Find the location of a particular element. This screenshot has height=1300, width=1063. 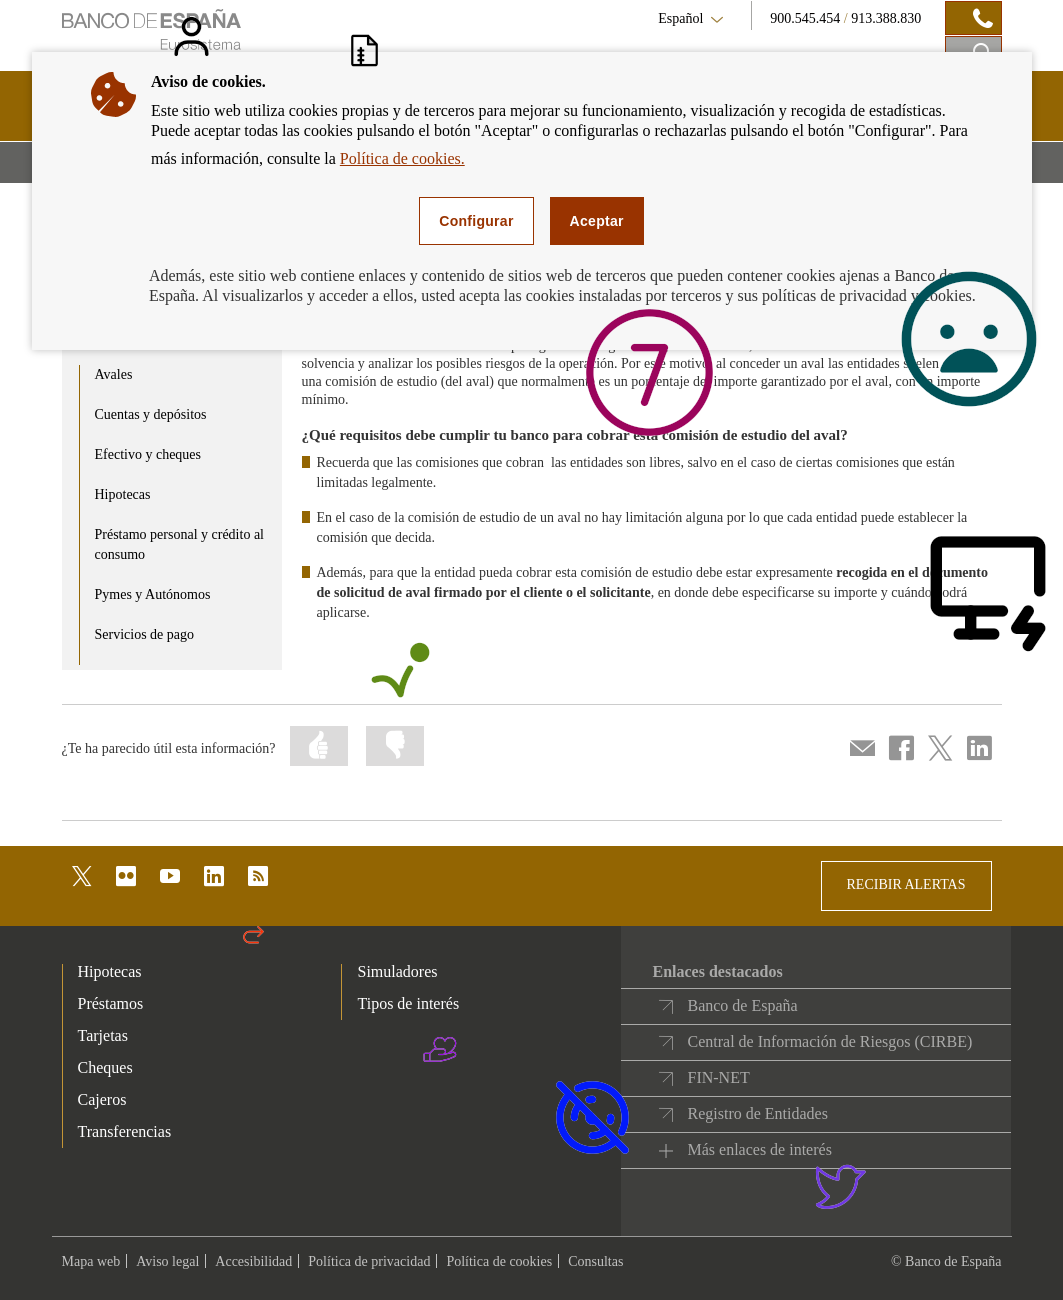

indicates a bounce or rebound animation to the right is located at coordinates (400, 668).